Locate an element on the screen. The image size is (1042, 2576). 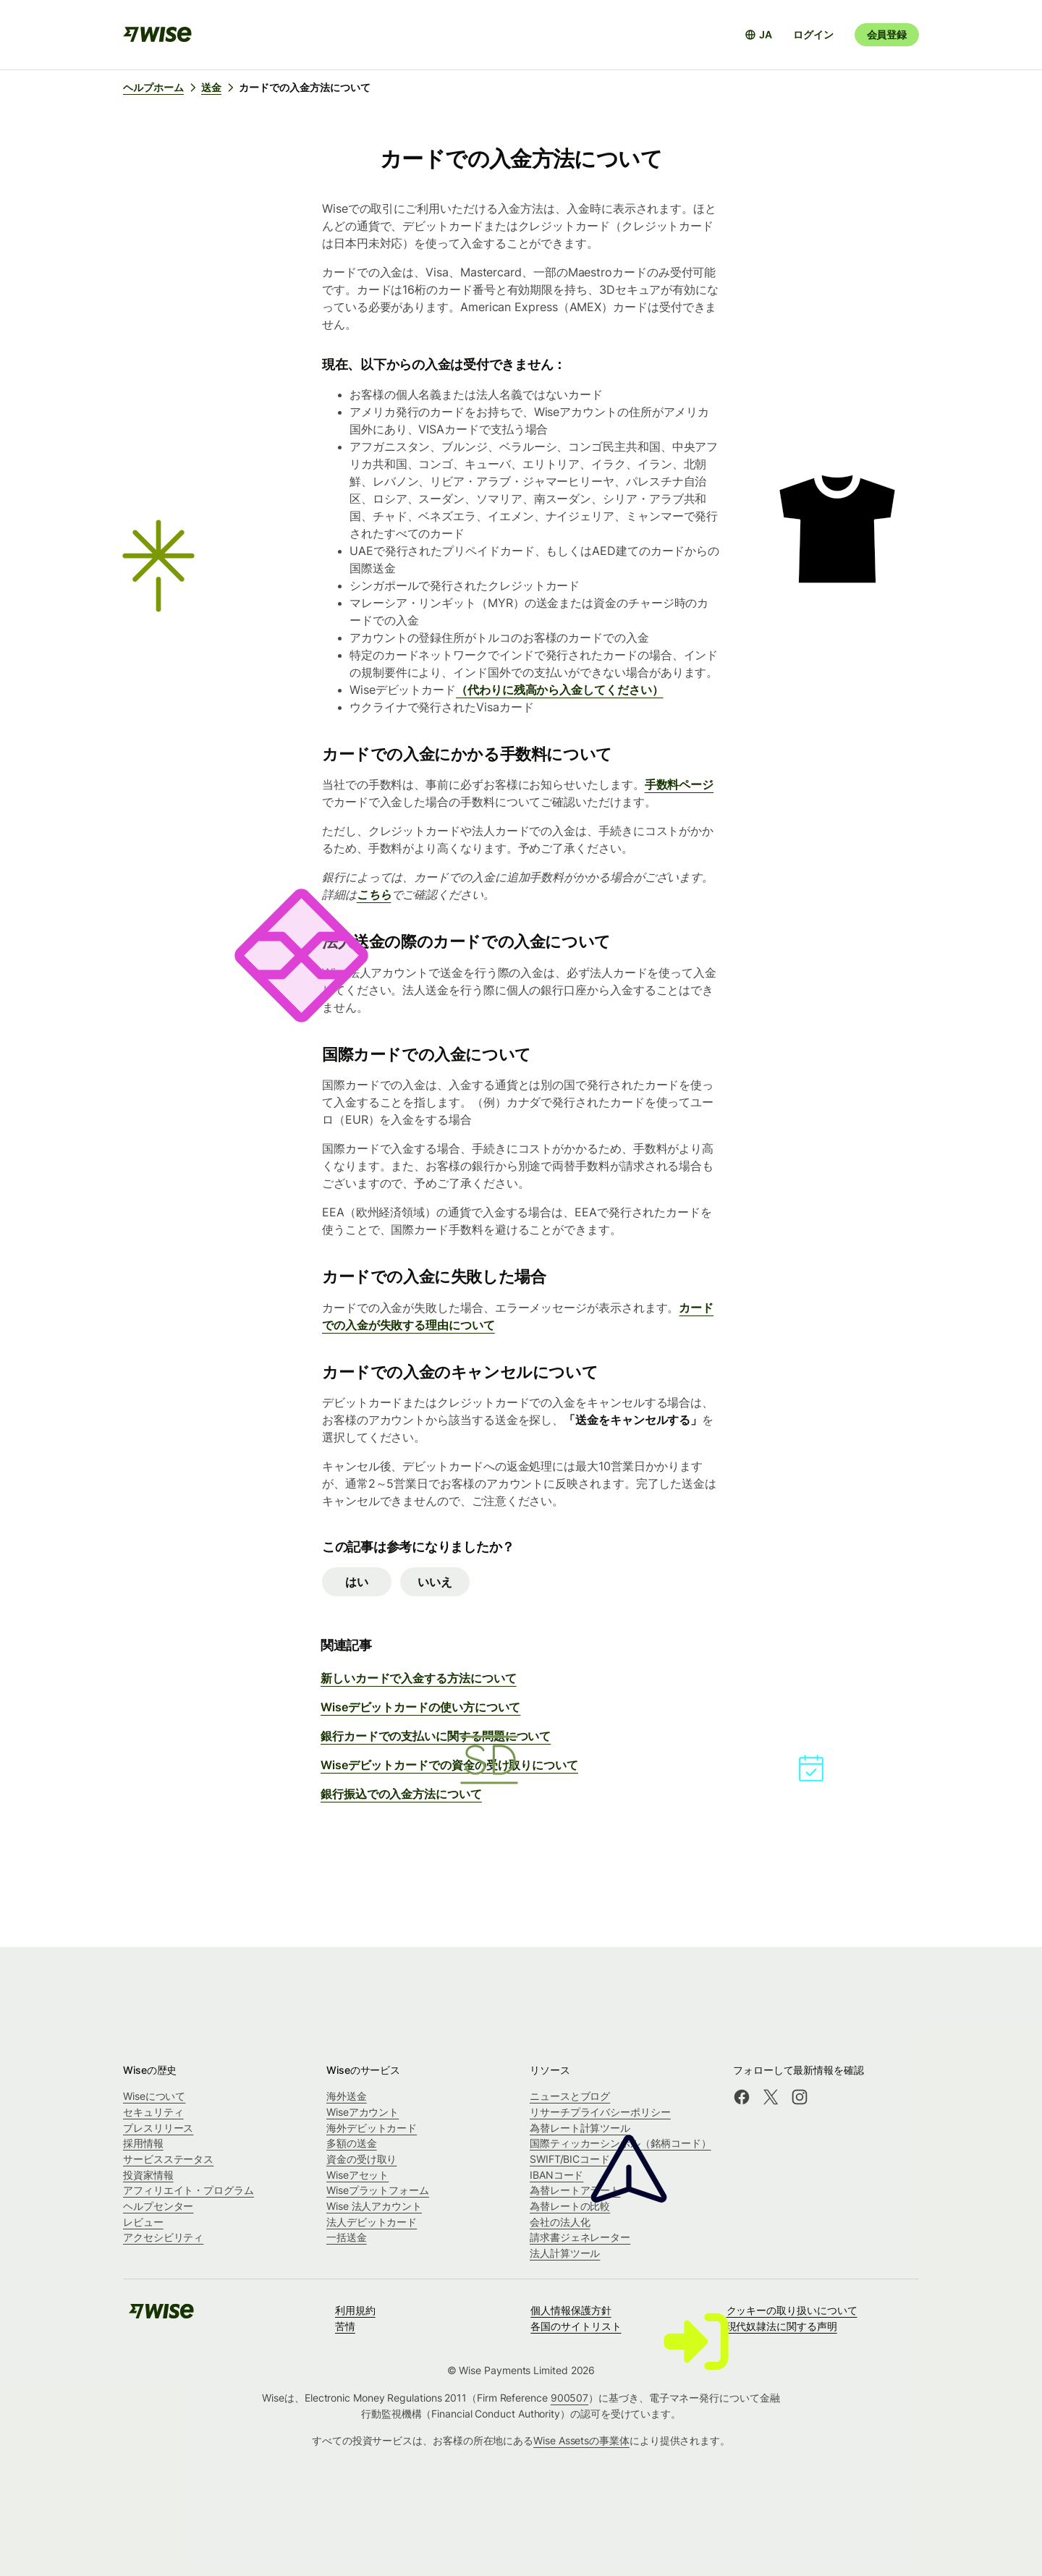
send a message or email is located at coordinates (629, 2170).